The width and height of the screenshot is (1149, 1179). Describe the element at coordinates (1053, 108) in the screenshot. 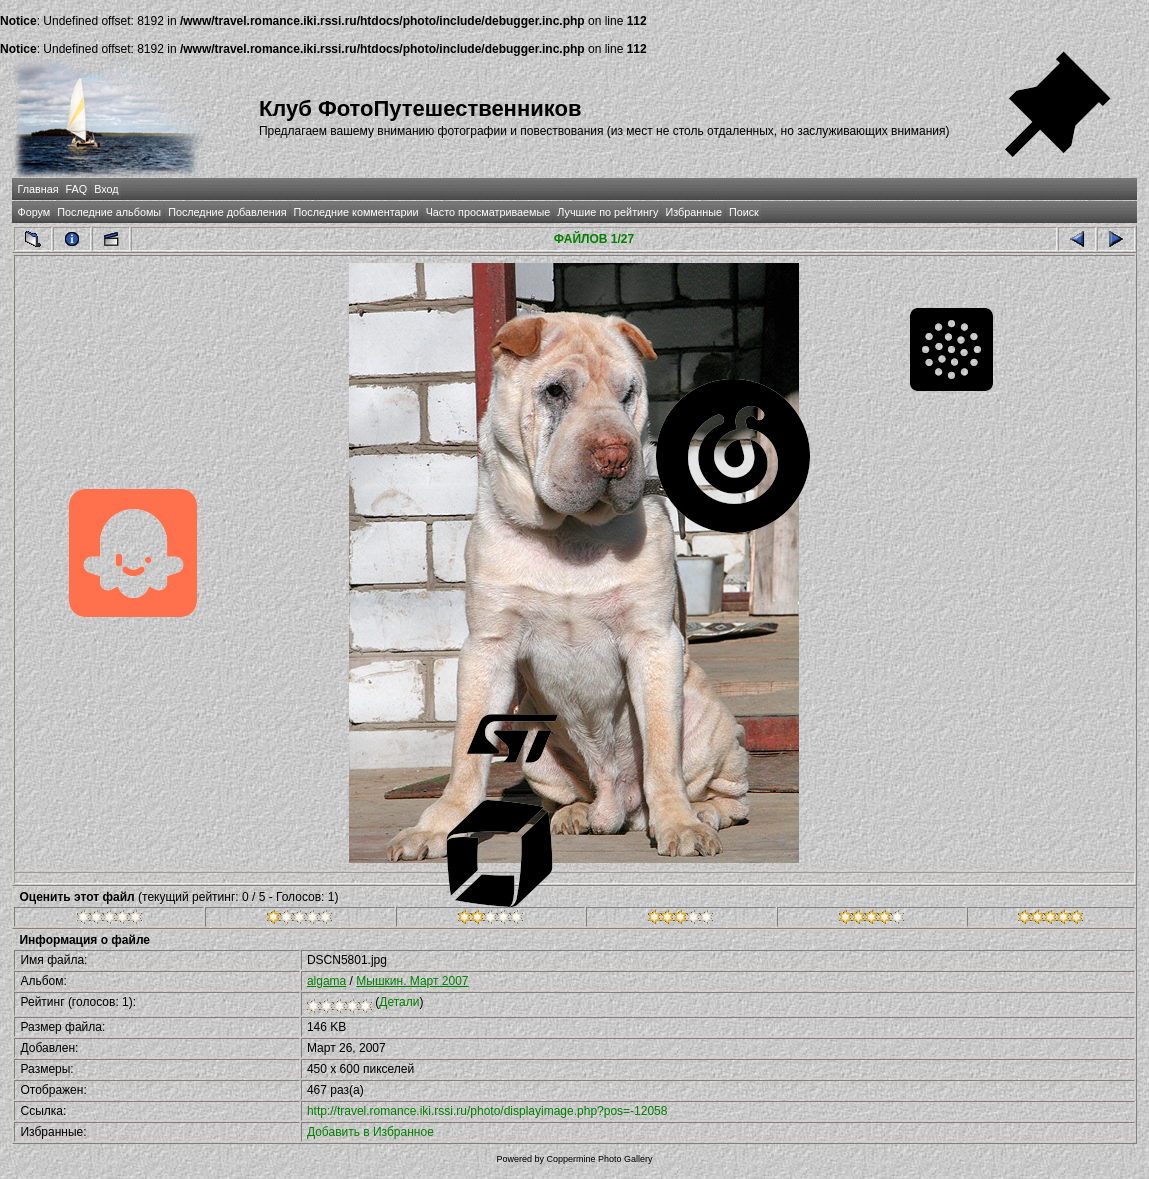

I see `pin an item to keep it visible` at that location.